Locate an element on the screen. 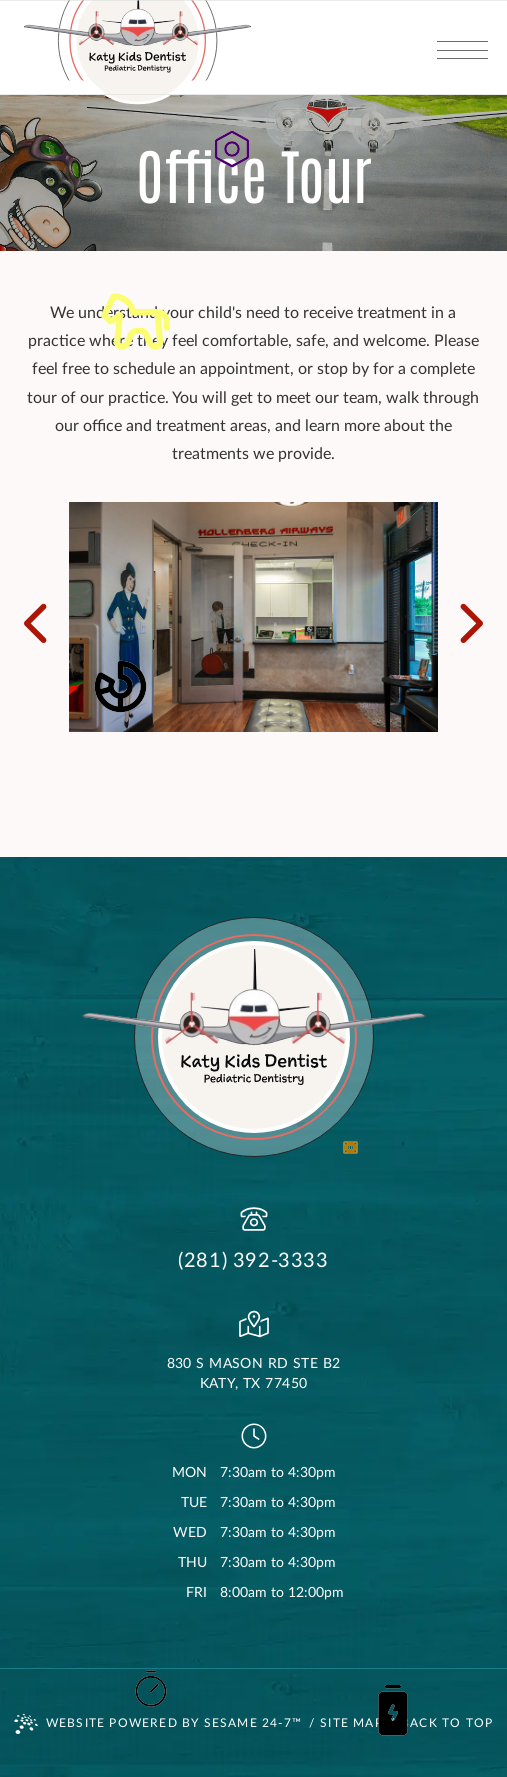  scan a barcode is located at coordinates (350, 1147).